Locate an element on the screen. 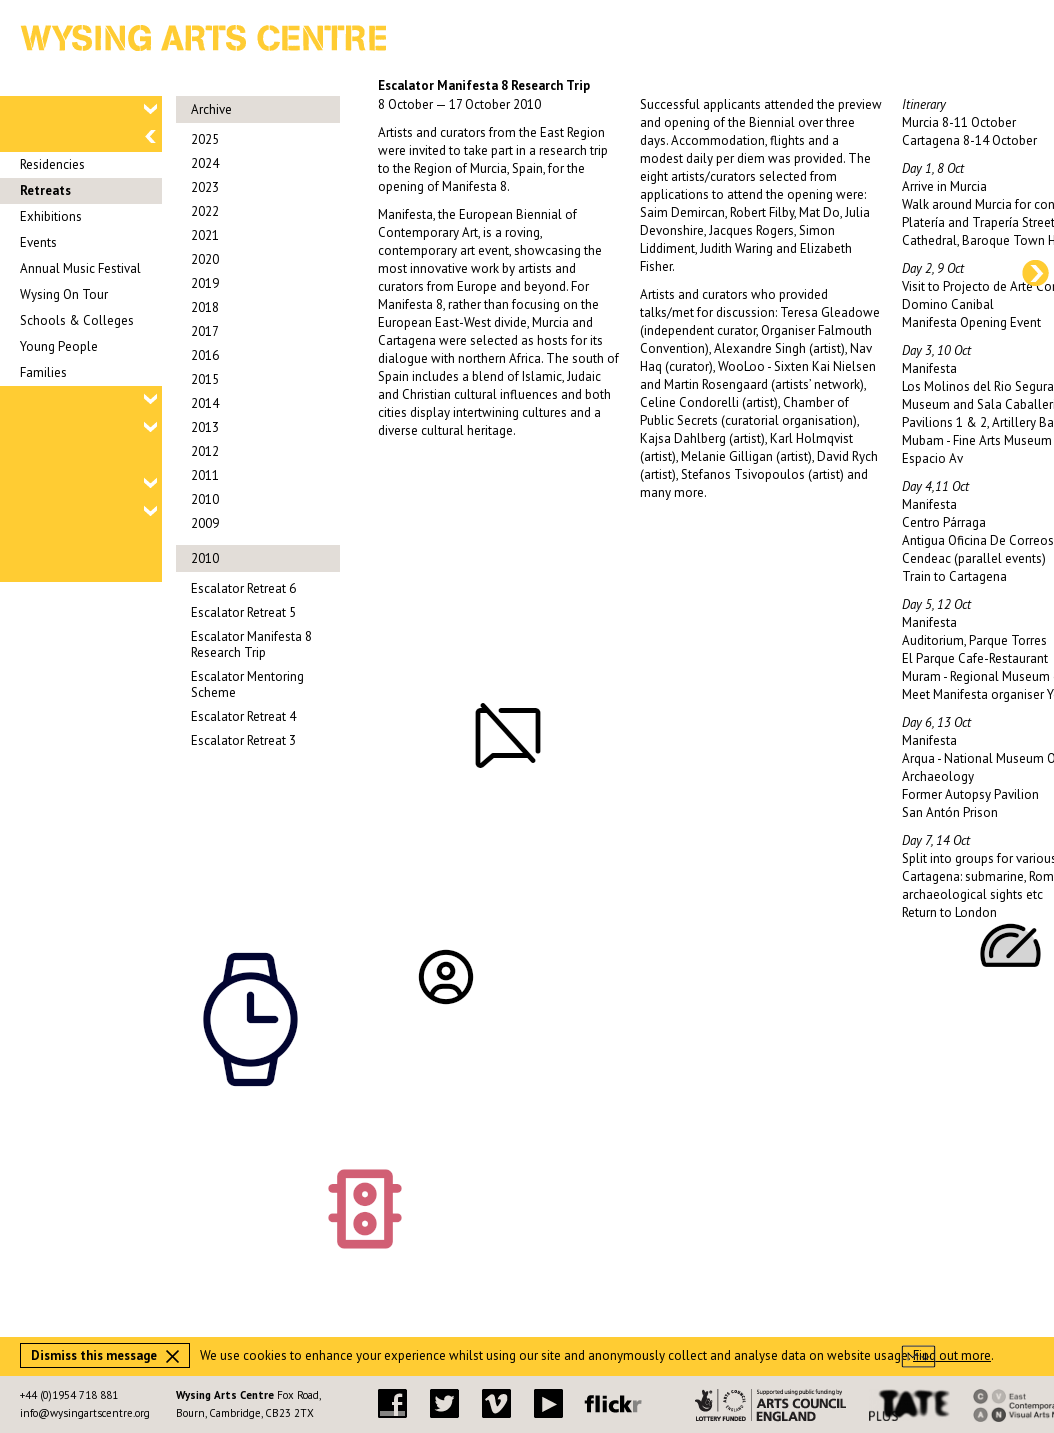 This screenshot has height=1433, width=1054. traffic light or signal indicator is located at coordinates (365, 1209).